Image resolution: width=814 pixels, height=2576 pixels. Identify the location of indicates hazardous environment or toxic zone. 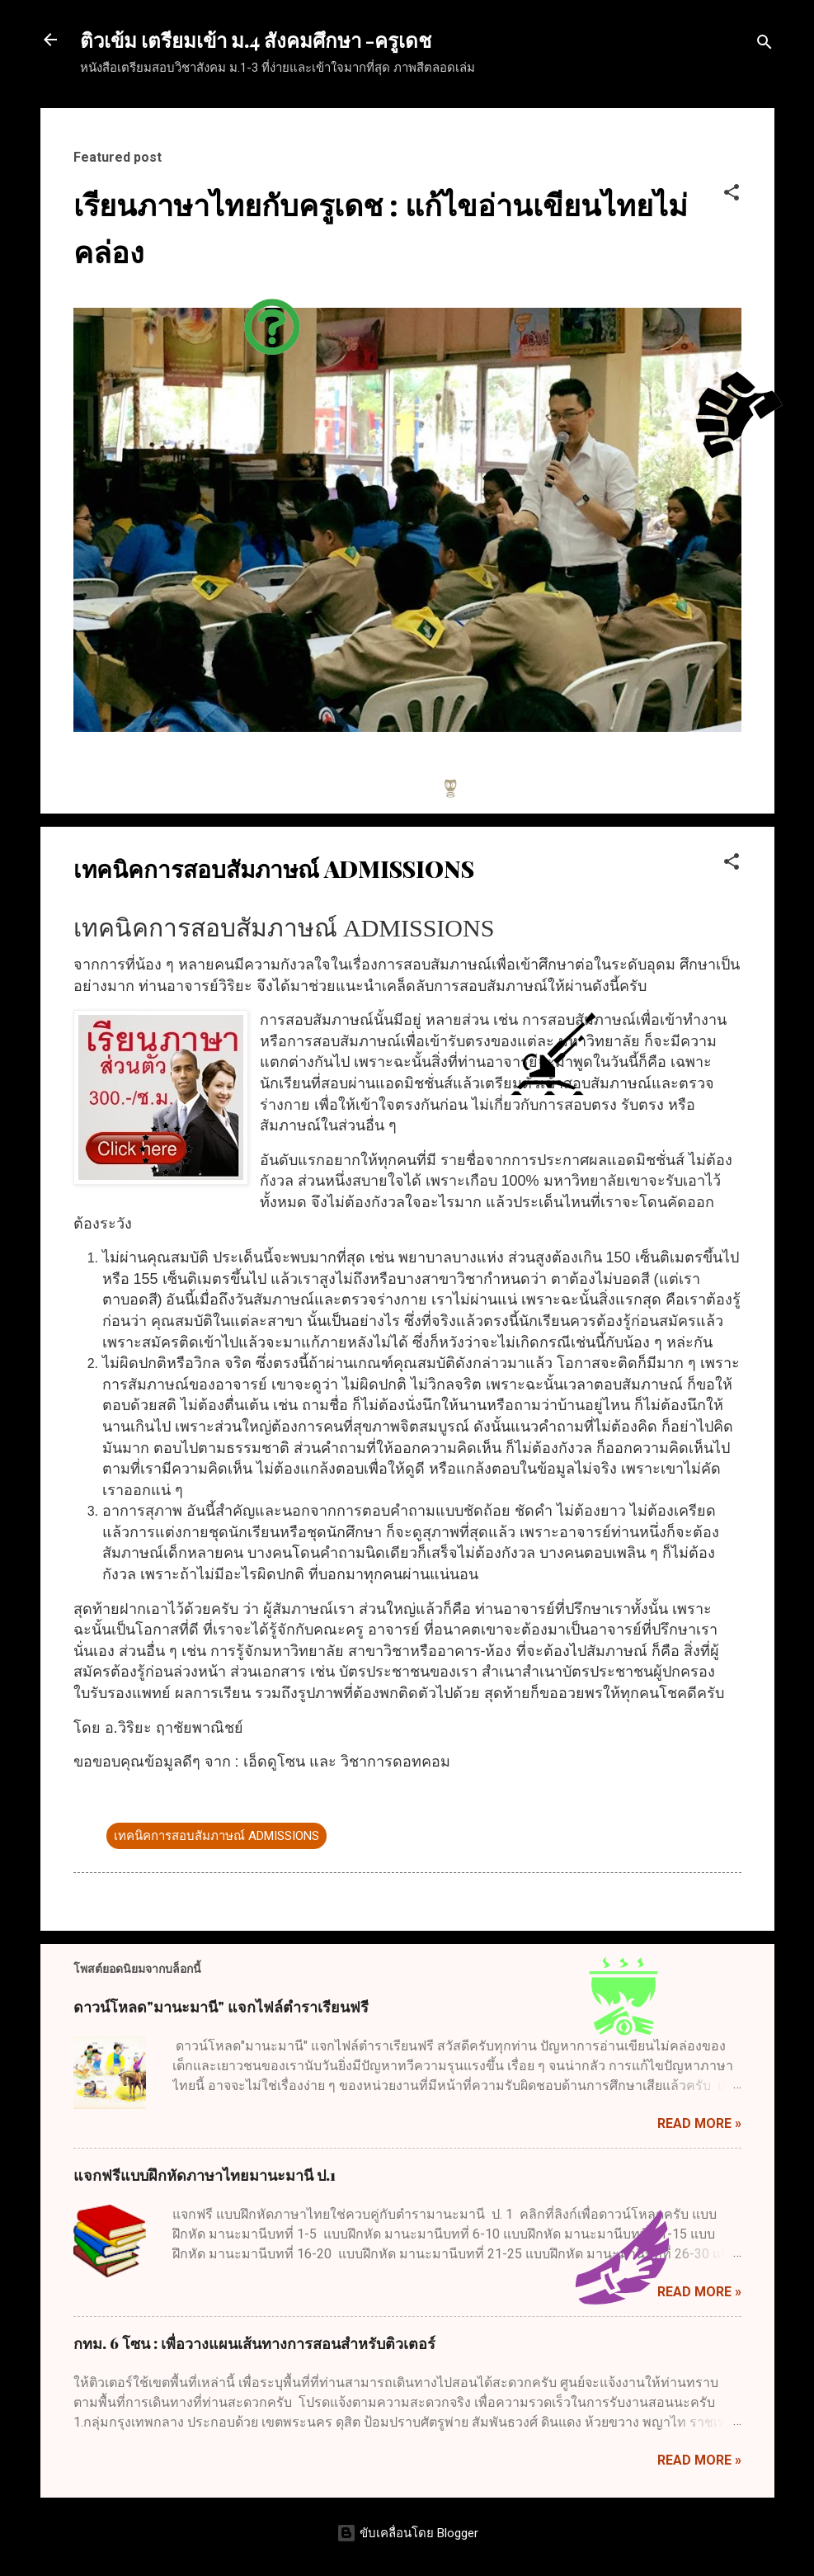
(450, 788).